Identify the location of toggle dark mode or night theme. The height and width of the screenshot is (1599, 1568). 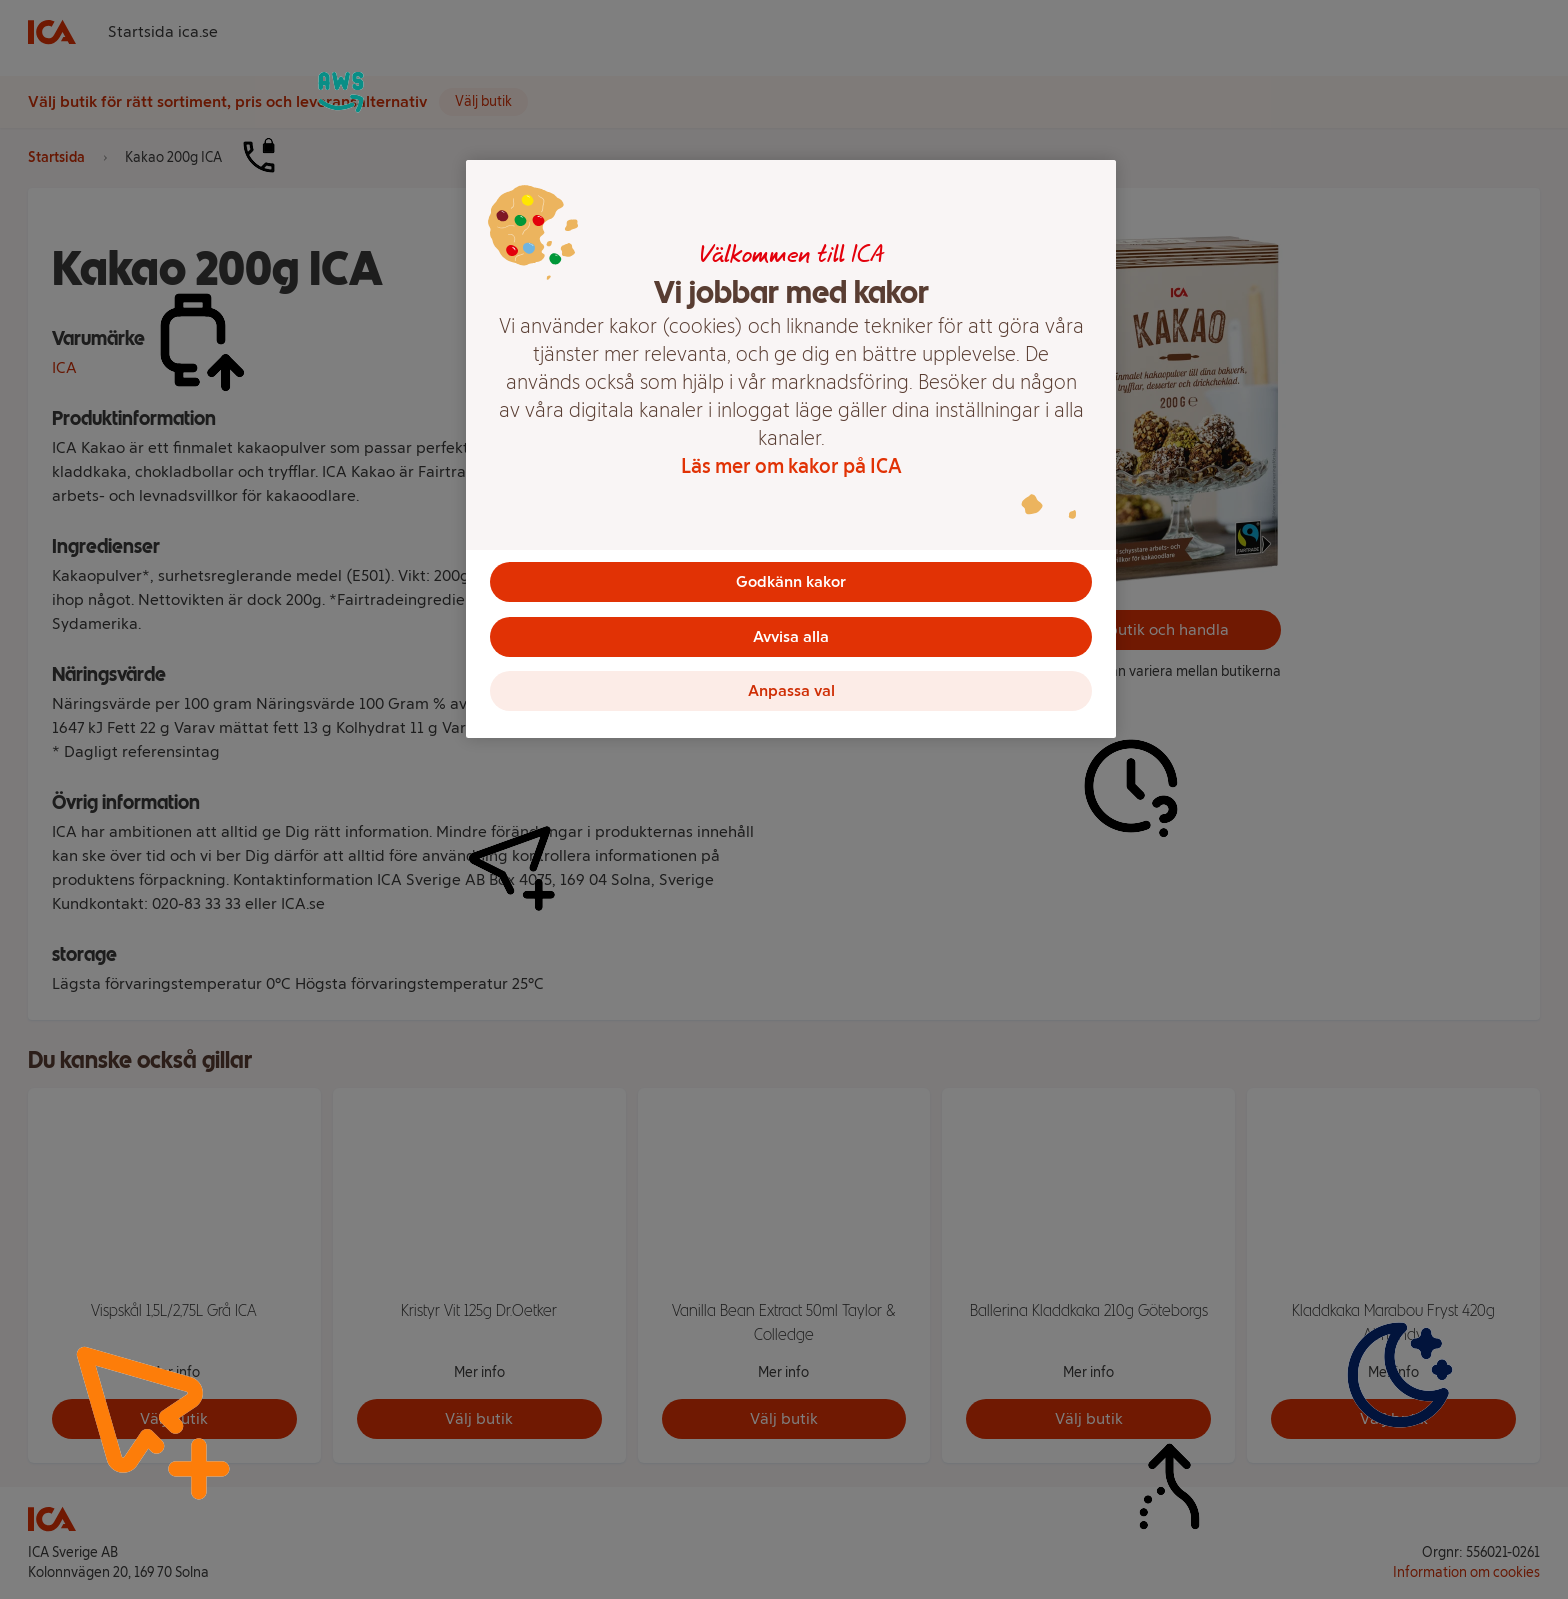
(1400, 1375).